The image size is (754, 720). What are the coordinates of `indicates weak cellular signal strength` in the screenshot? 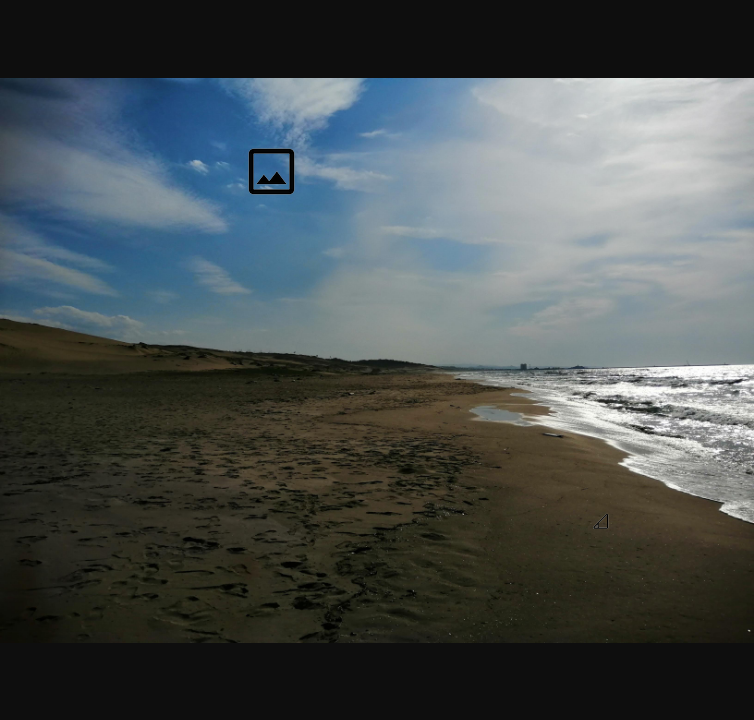 It's located at (602, 522).